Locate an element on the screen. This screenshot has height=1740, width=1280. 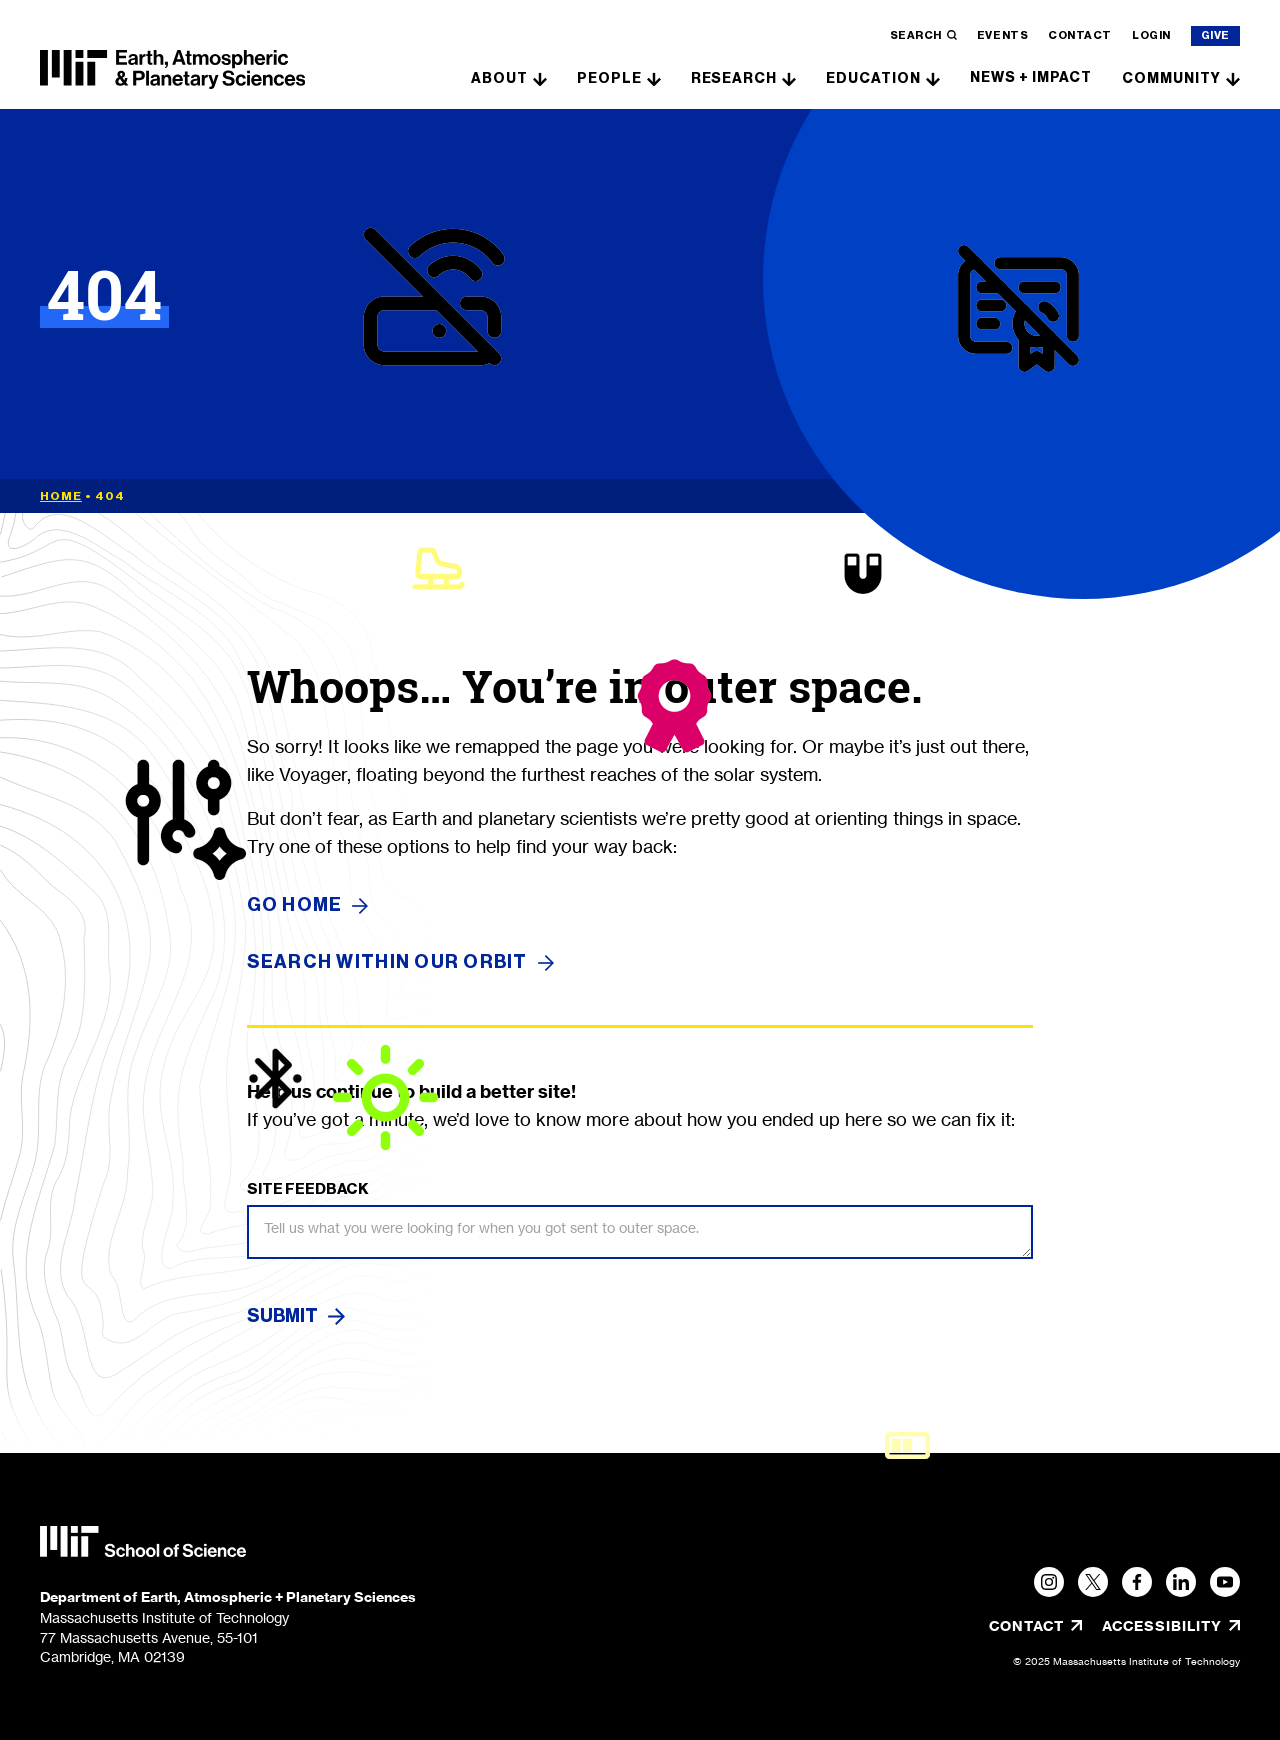
access AI-powered or smart settings adjustments is located at coordinates (178, 812).